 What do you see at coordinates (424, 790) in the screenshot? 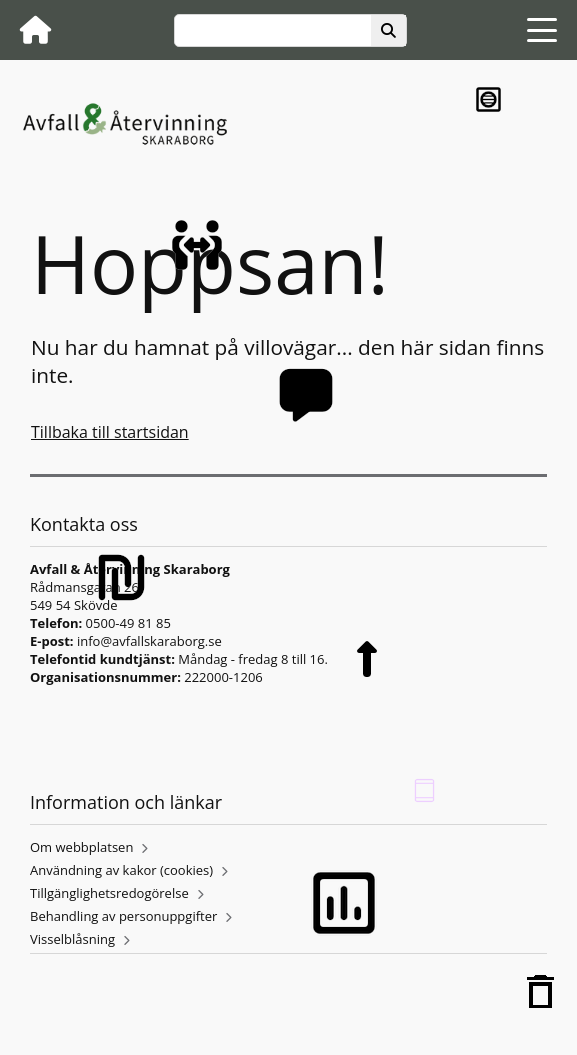
I see `switch to tablet view or layout` at bounding box center [424, 790].